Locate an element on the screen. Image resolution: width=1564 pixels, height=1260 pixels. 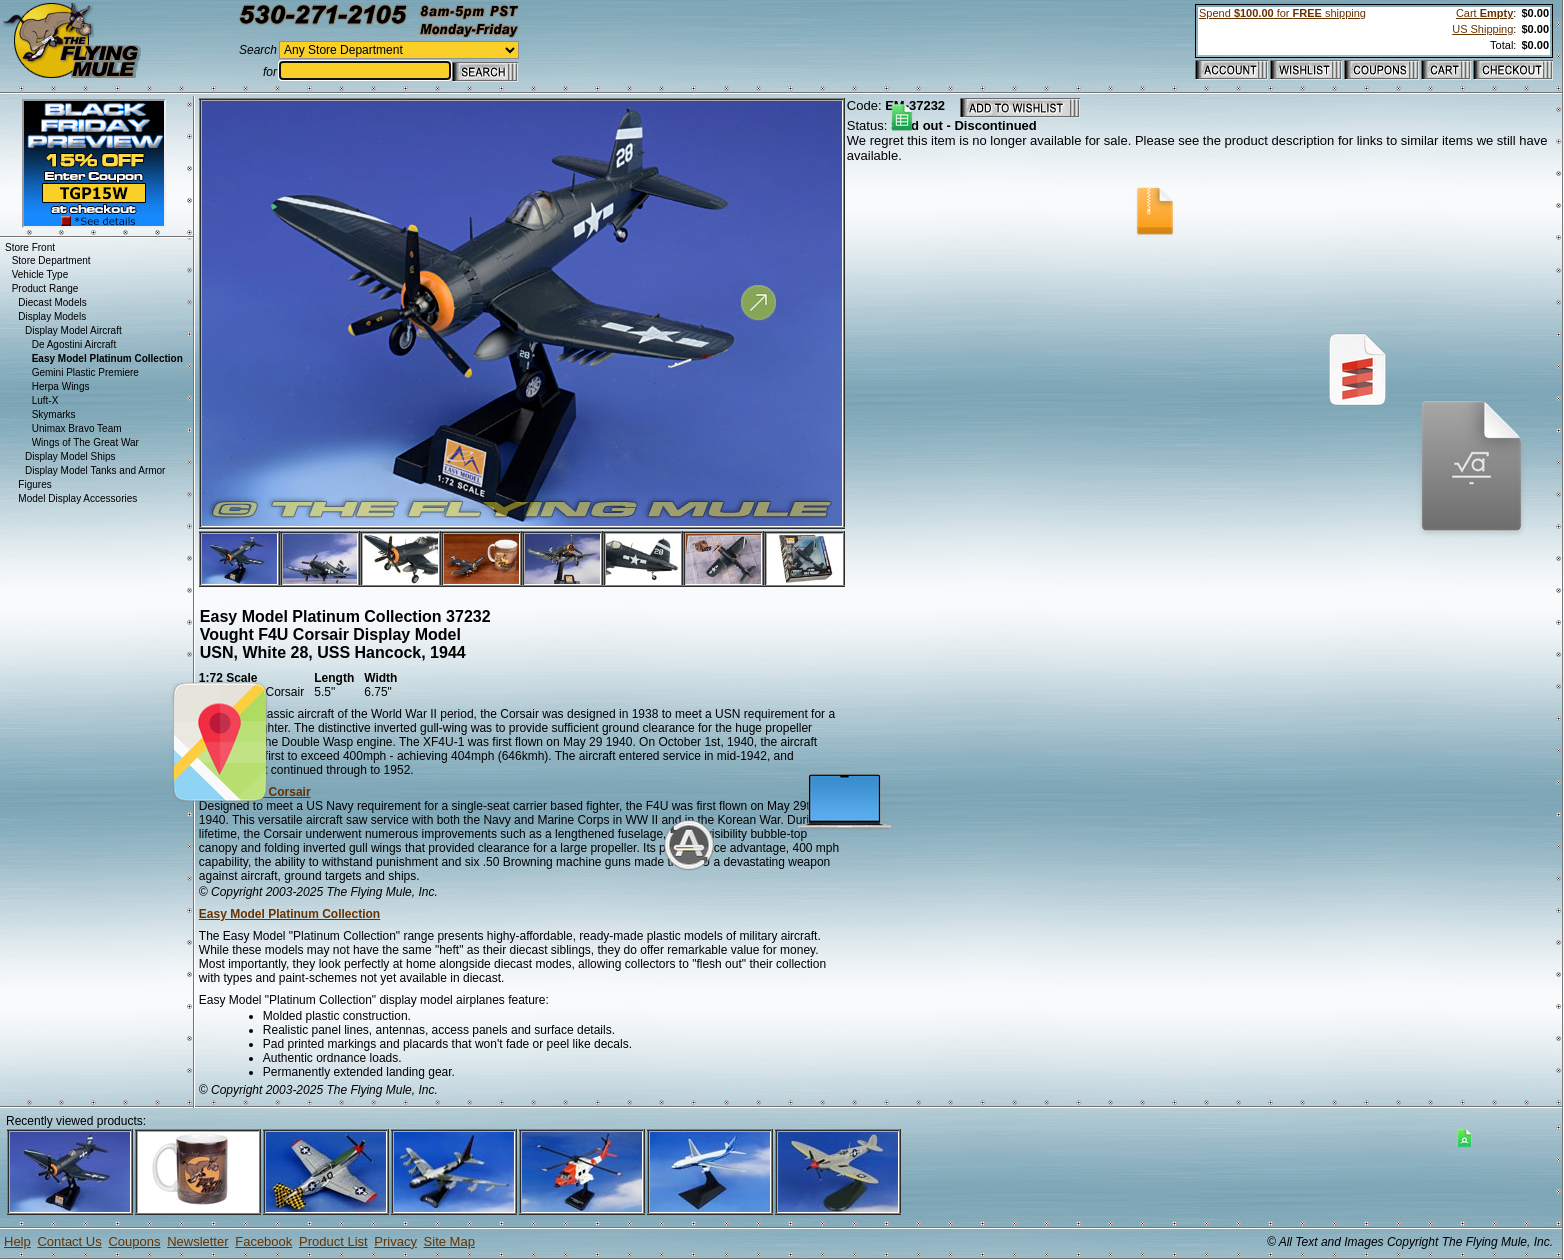
a scala programming language source file is located at coordinates (1357, 369).